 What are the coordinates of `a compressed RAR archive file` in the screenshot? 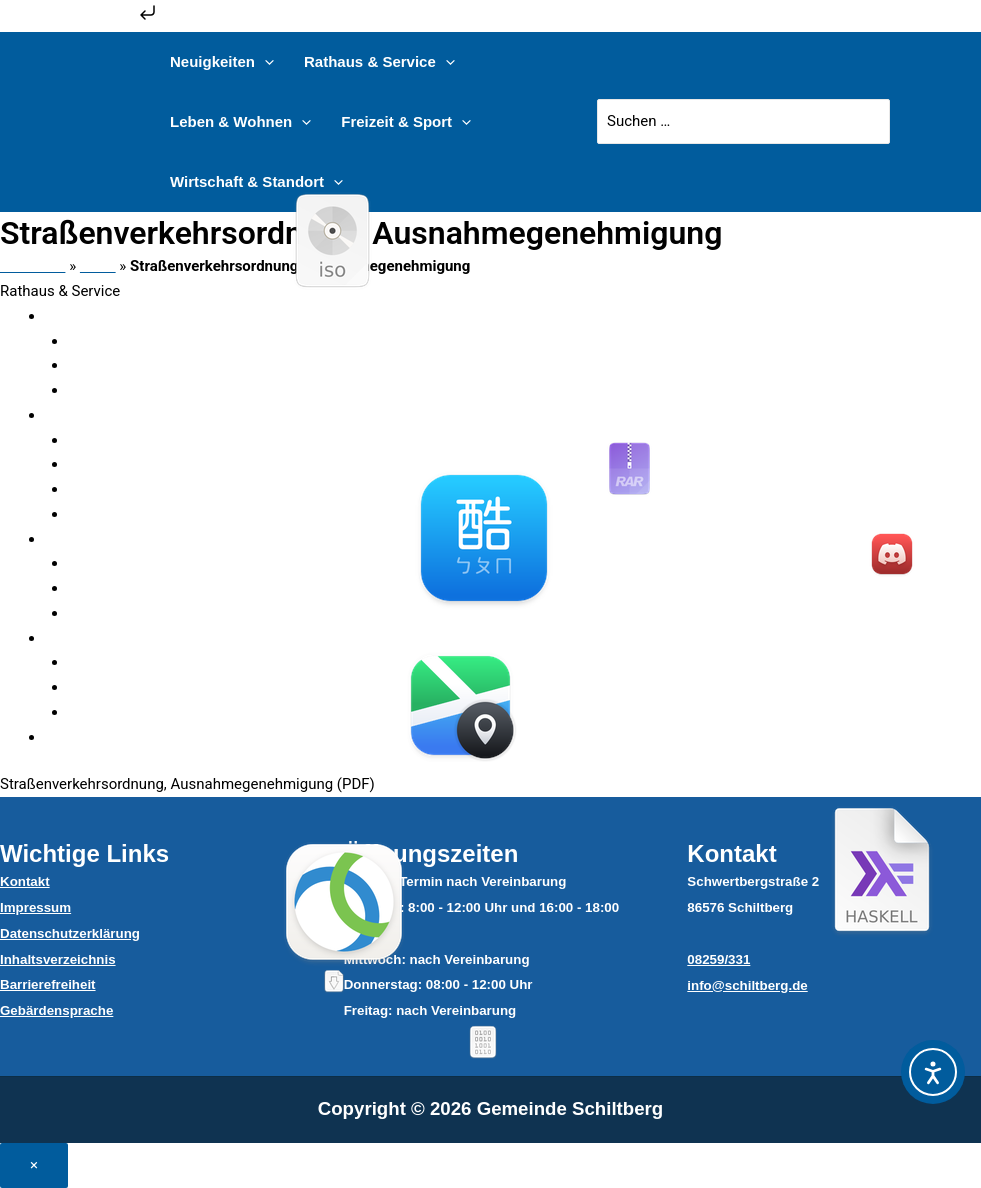 It's located at (629, 468).